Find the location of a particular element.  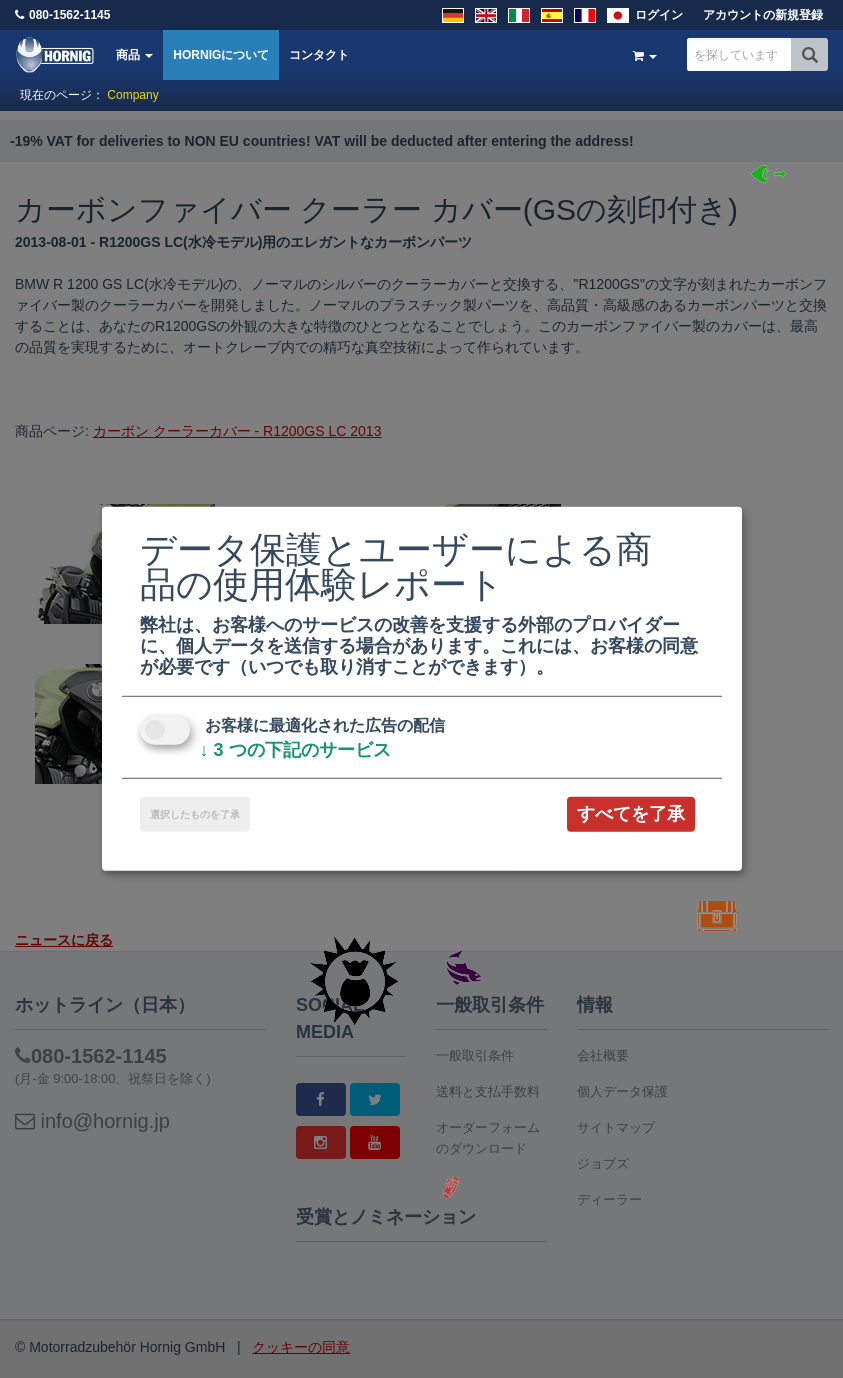

view your in-game currency or coins is located at coordinates (353, 979).